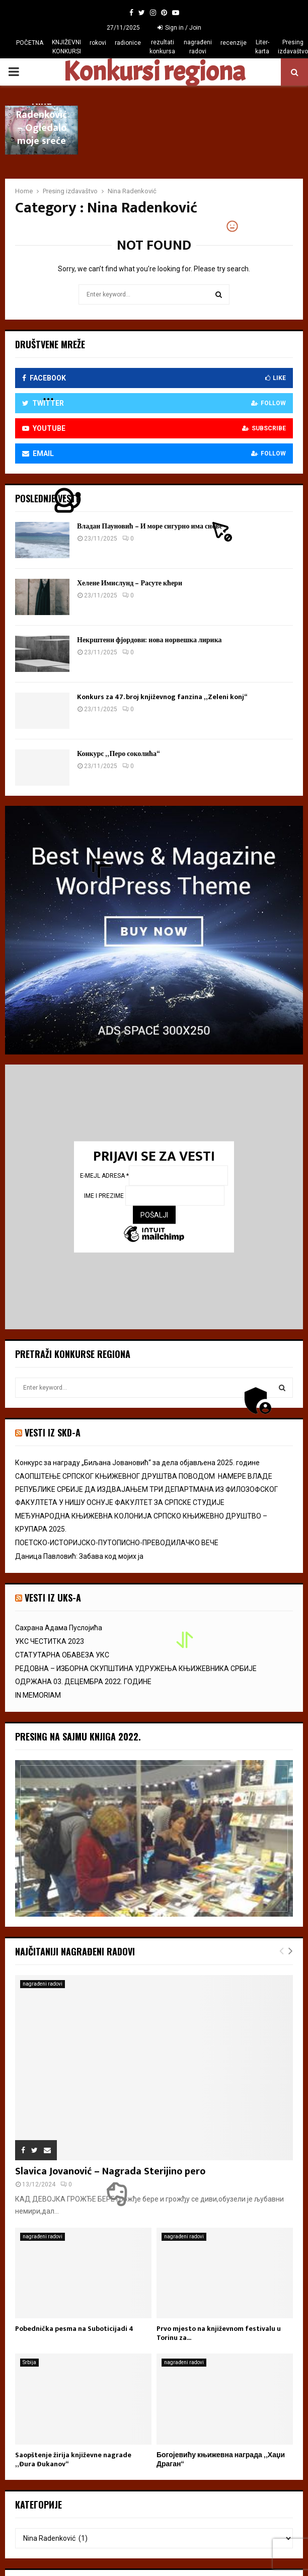 The width and height of the screenshot is (308, 2576). Describe the element at coordinates (232, 226) in the screenshot. I see `indicates neutral or no reaction` at that location.